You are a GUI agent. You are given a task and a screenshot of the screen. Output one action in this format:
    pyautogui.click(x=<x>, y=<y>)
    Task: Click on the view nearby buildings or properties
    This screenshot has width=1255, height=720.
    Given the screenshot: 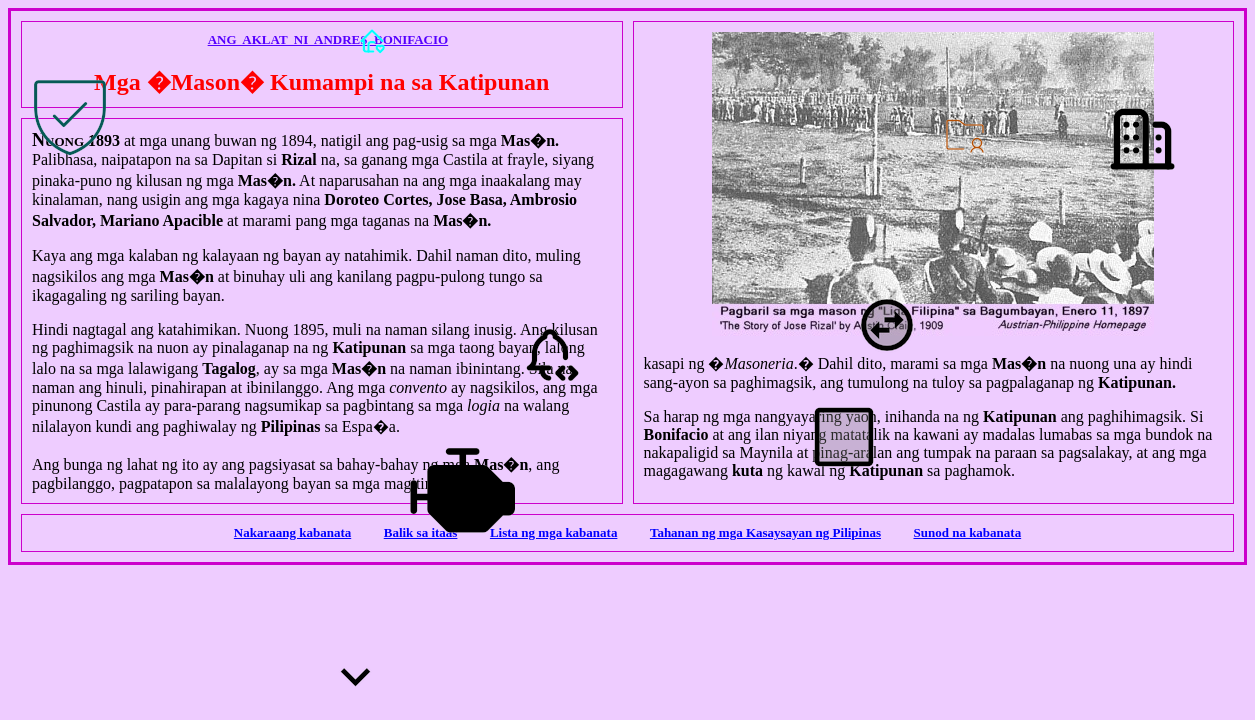 What is the action you would take?
    pyautogui.click(x=1142, y=137)
    